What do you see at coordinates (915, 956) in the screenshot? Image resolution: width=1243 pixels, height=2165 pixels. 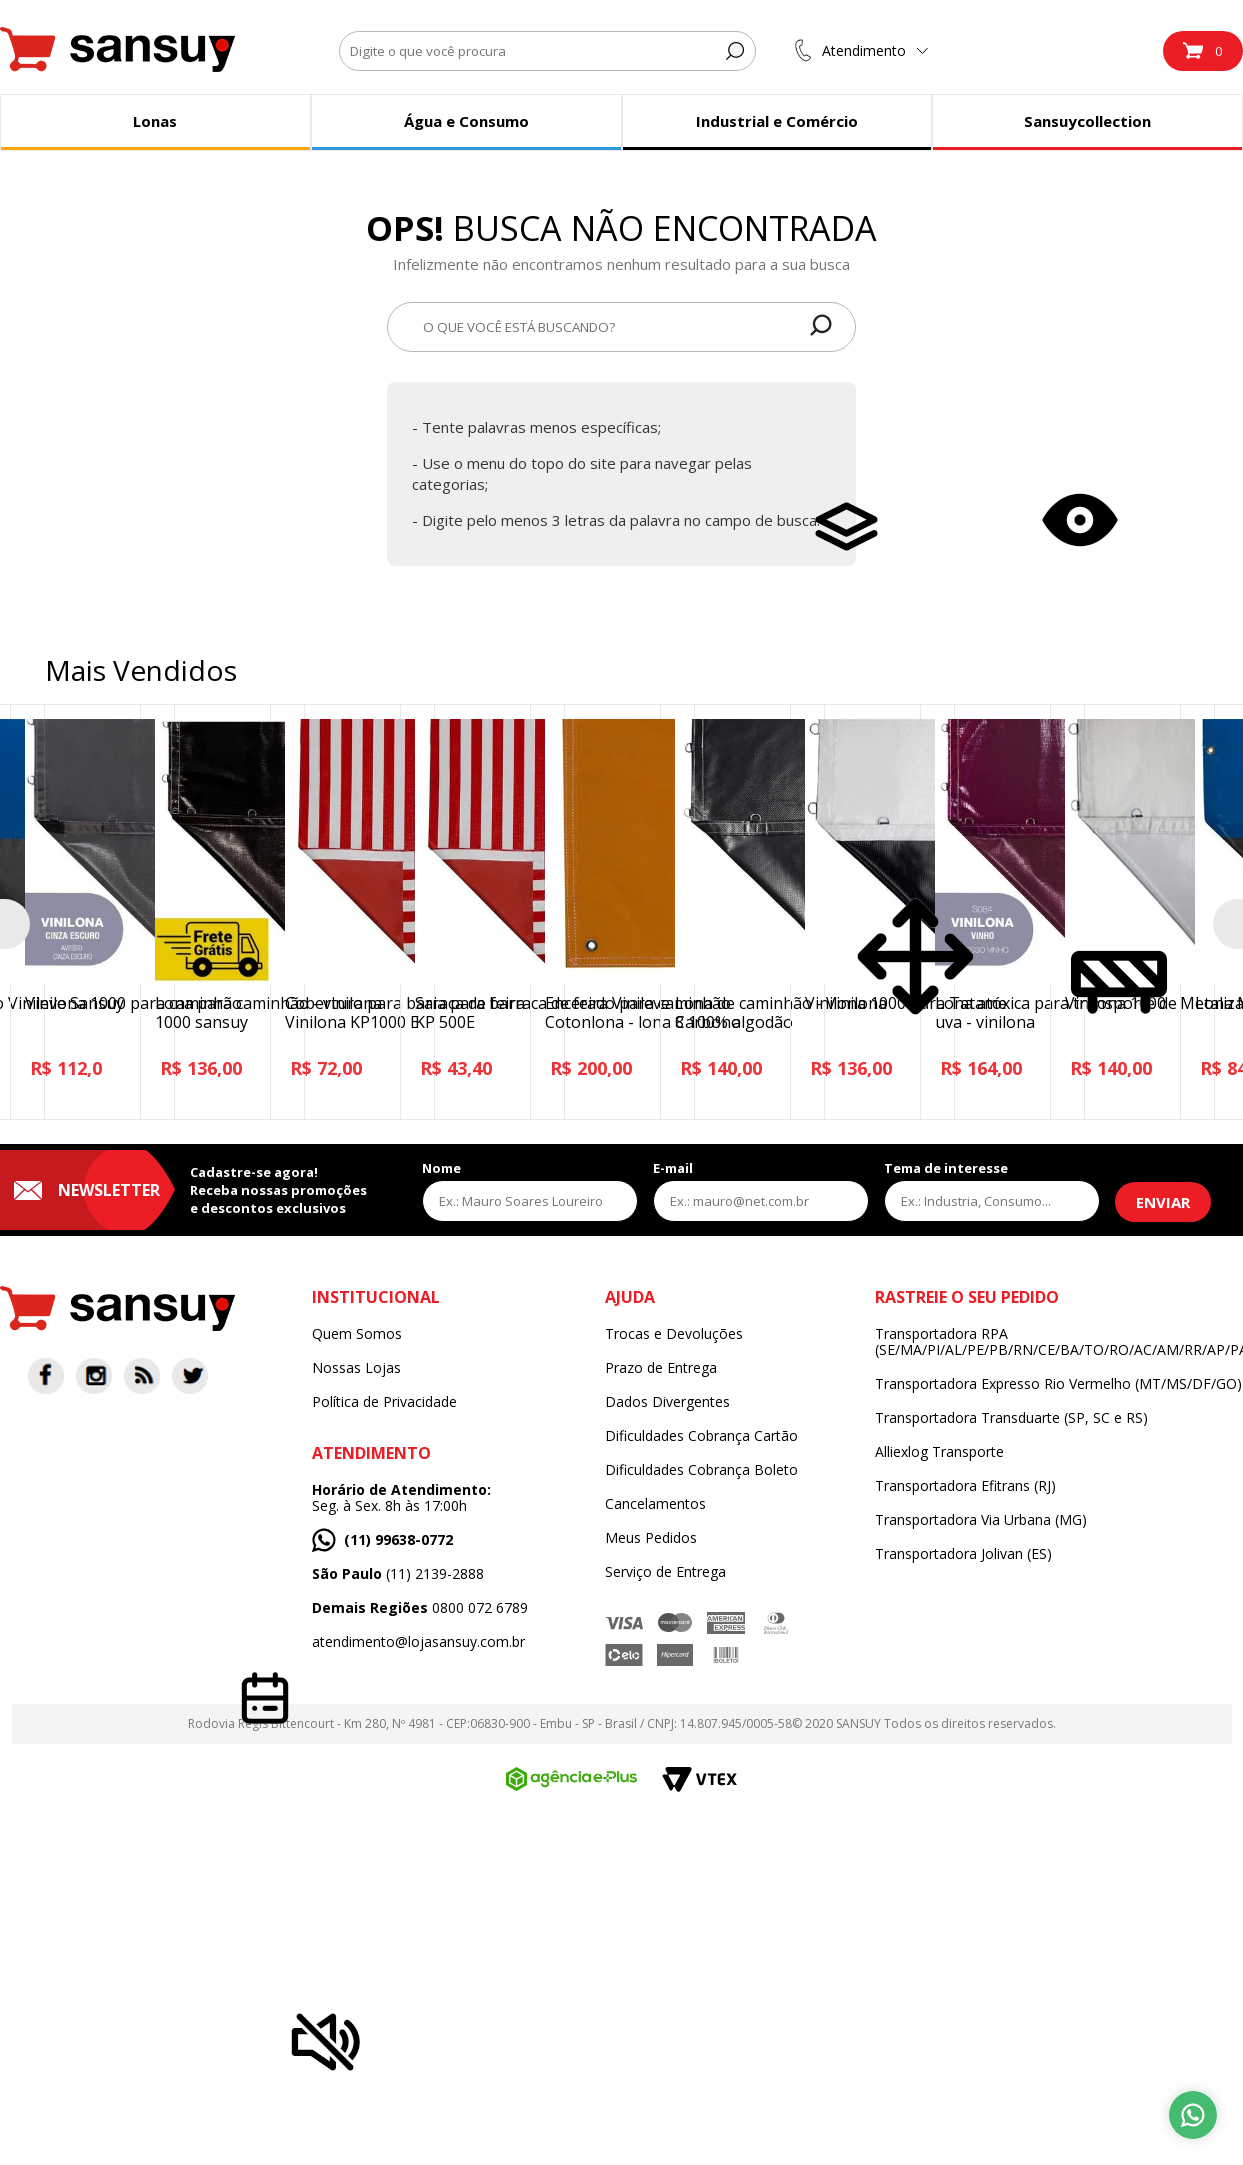 I see `move or reposition an element` at bounding box center [915, 956].